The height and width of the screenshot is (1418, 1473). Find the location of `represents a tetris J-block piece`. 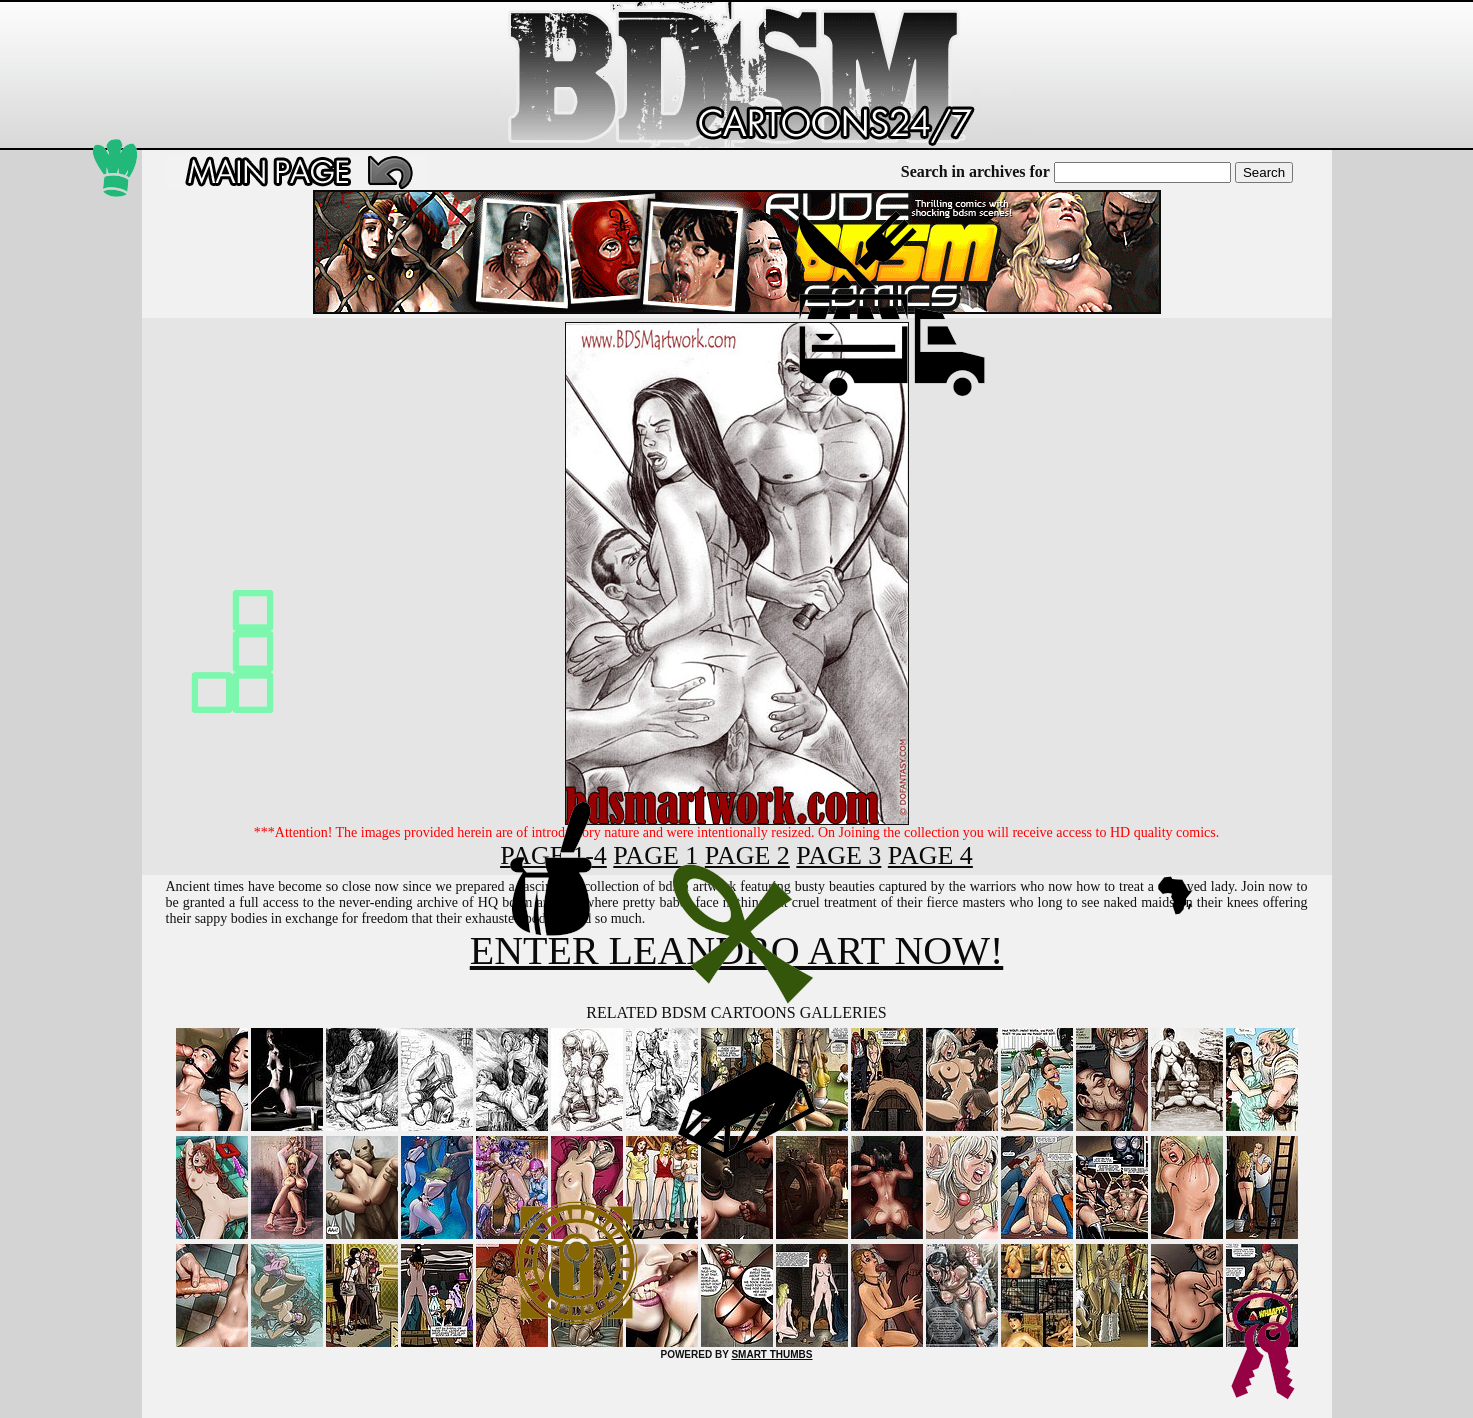

represents a tetris J-block piece is located at coordinates (232, 651).